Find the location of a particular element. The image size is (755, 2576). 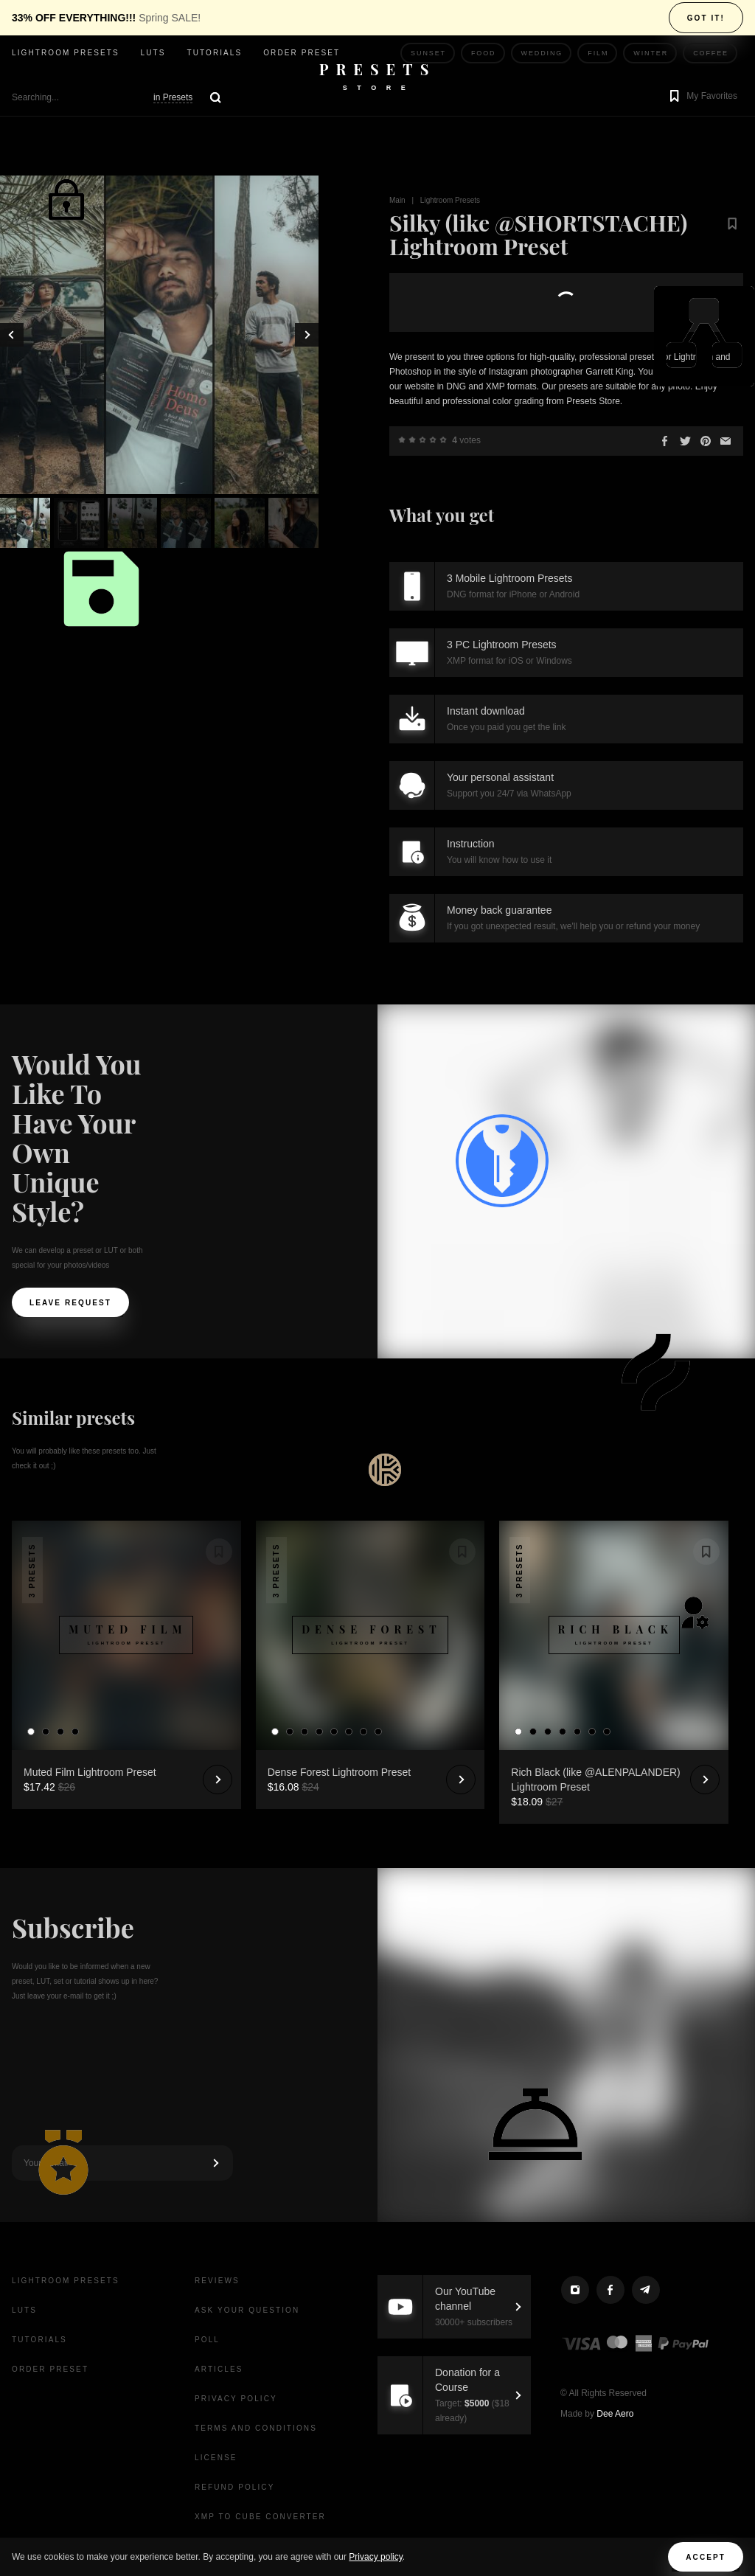

request customer service or support is located at coordinates (535, 2126).